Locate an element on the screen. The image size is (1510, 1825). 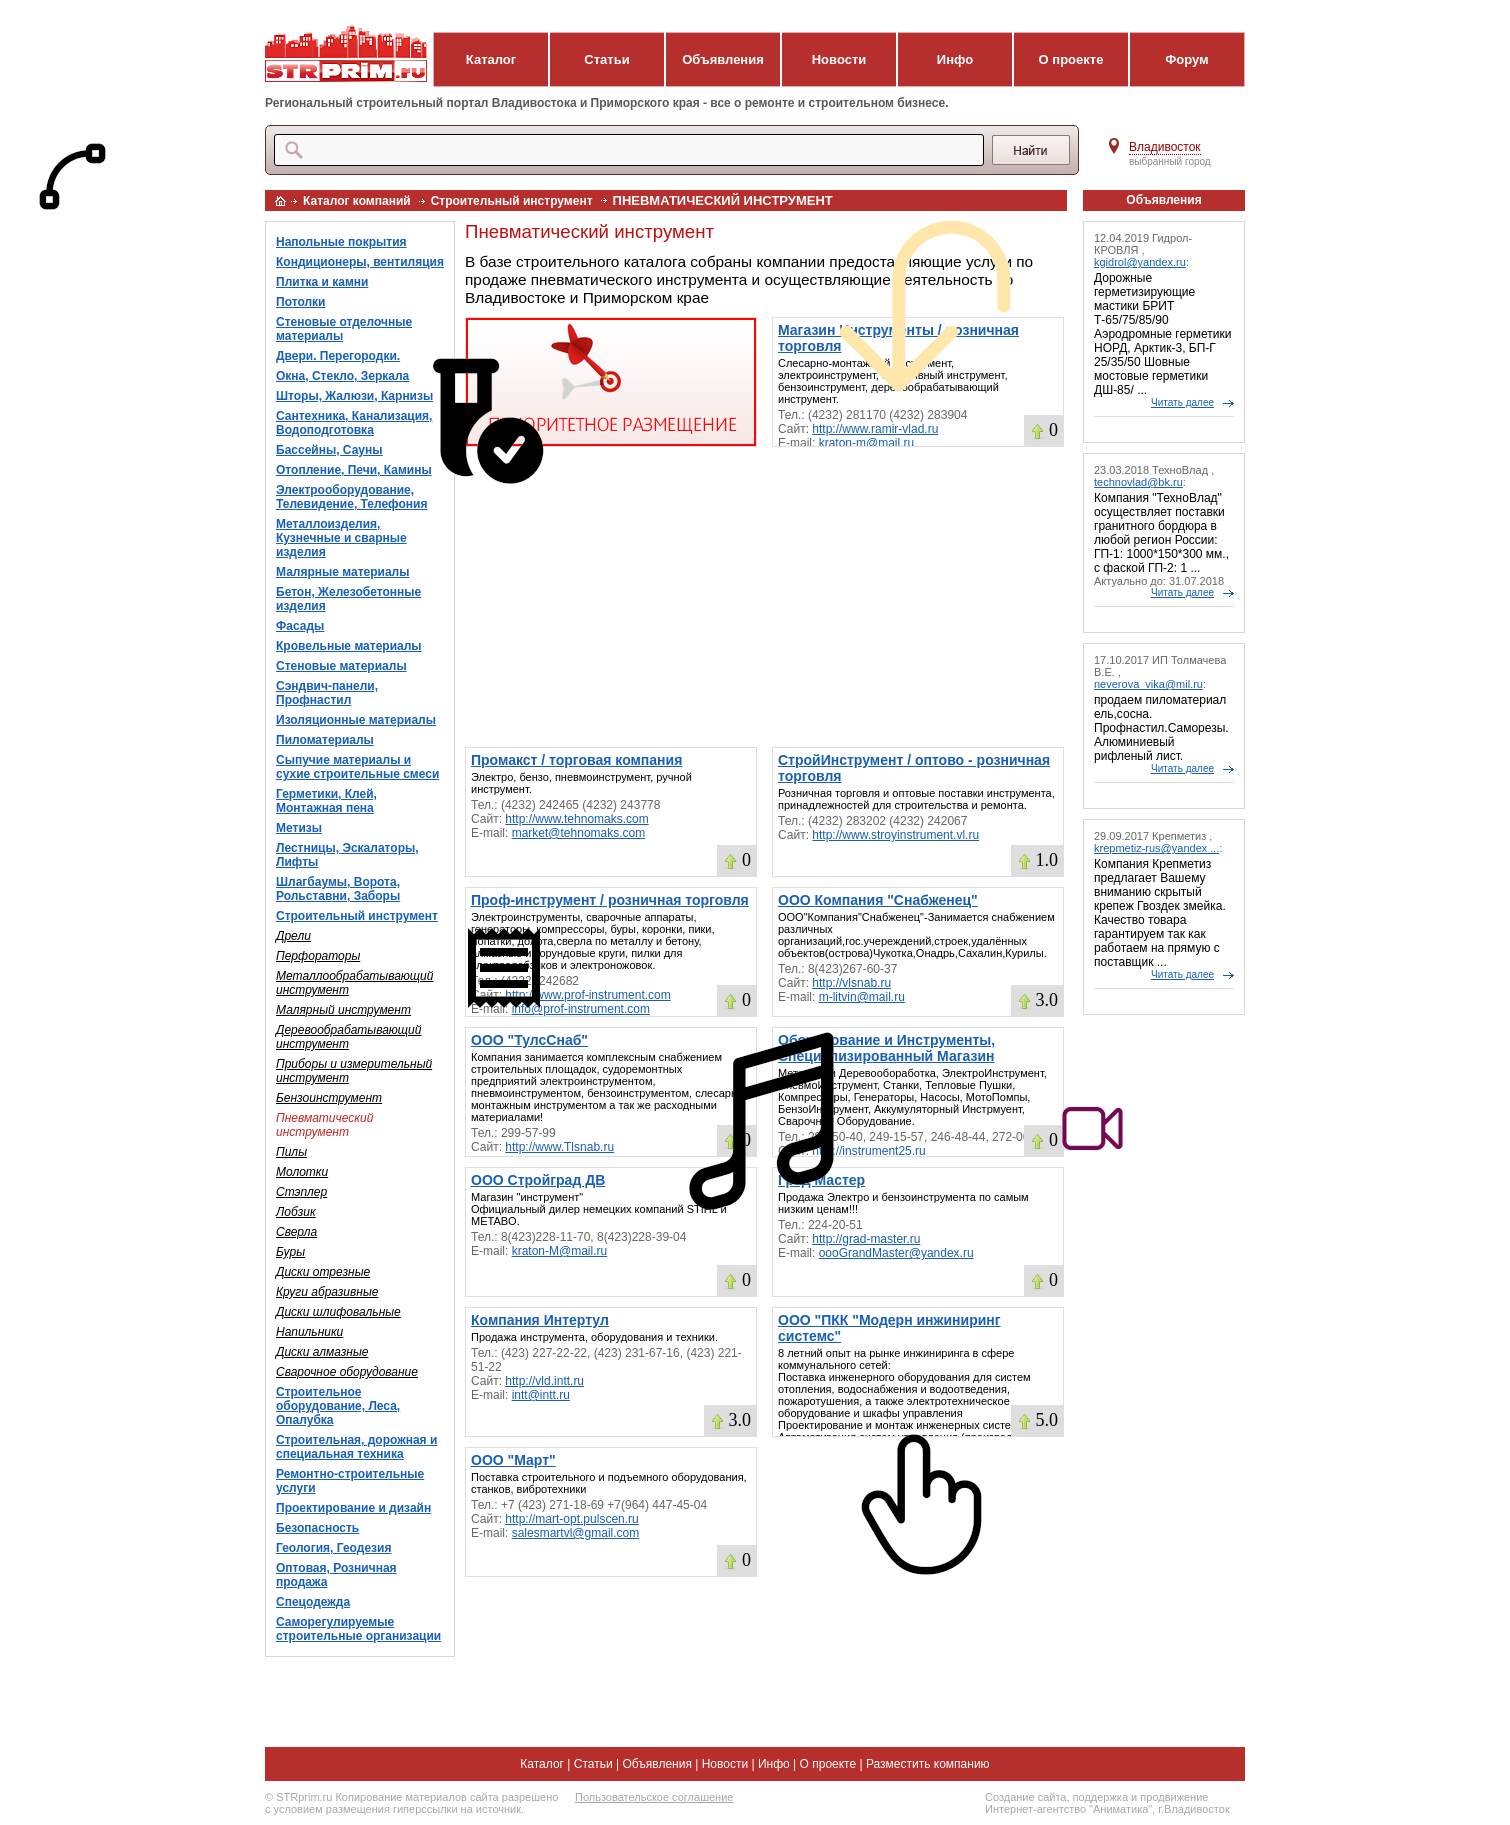
access music or audio player is located at coordinates (764, 1120).